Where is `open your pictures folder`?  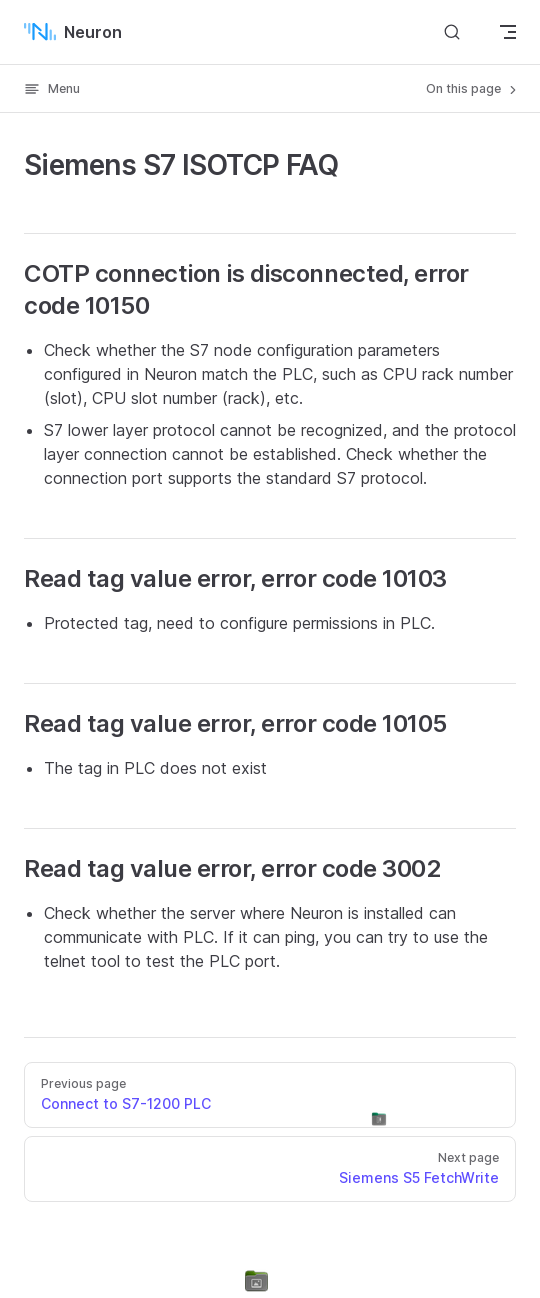
open your pictures folder is located at coordinates (256, 1280).